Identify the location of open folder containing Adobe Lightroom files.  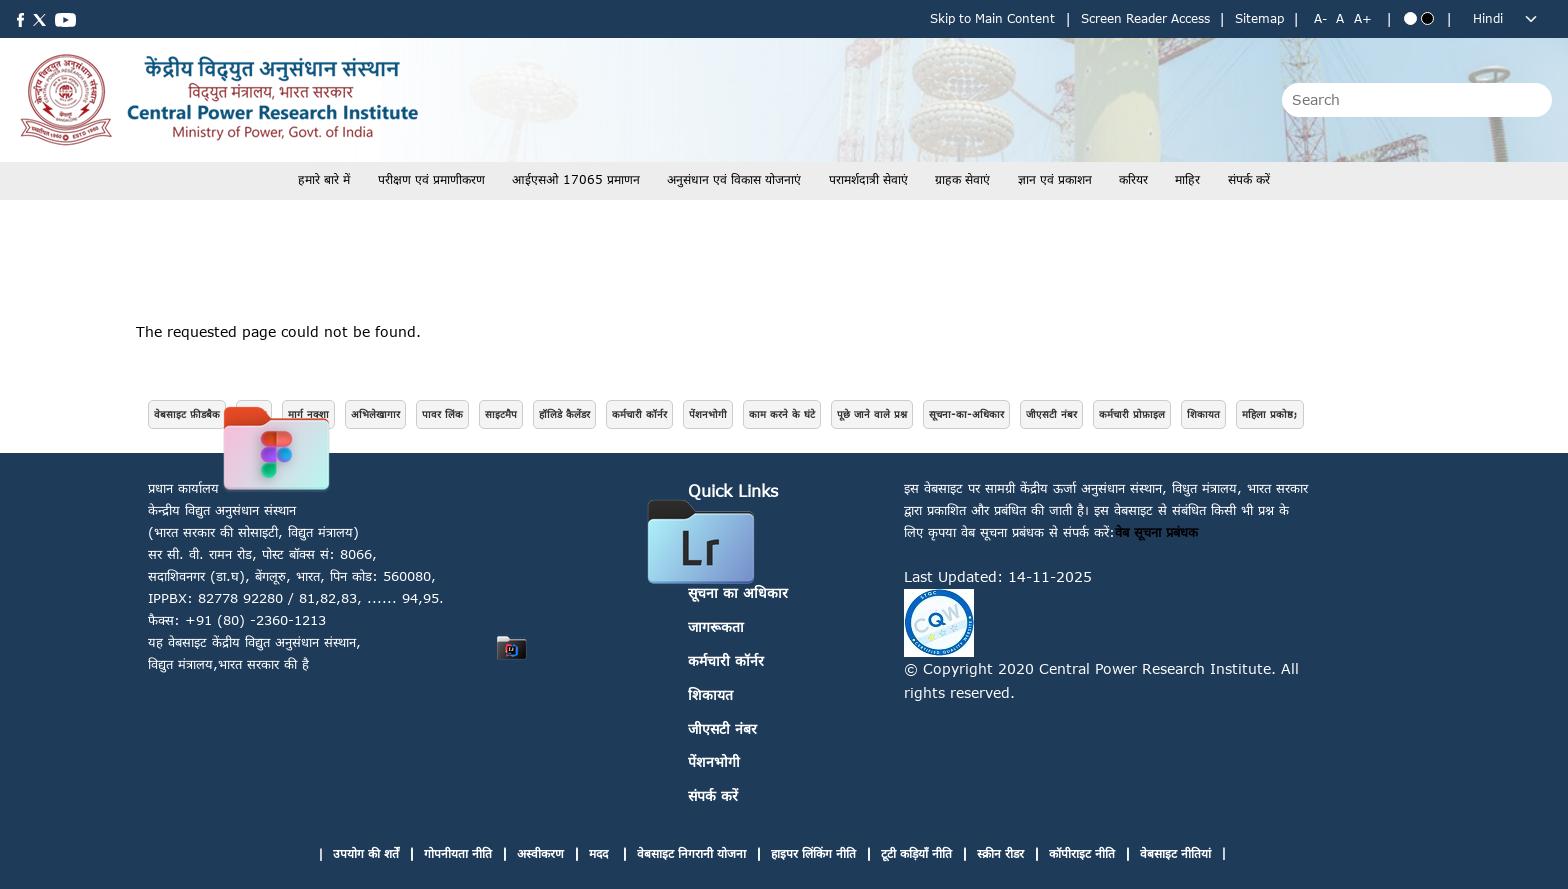
(700, 544).